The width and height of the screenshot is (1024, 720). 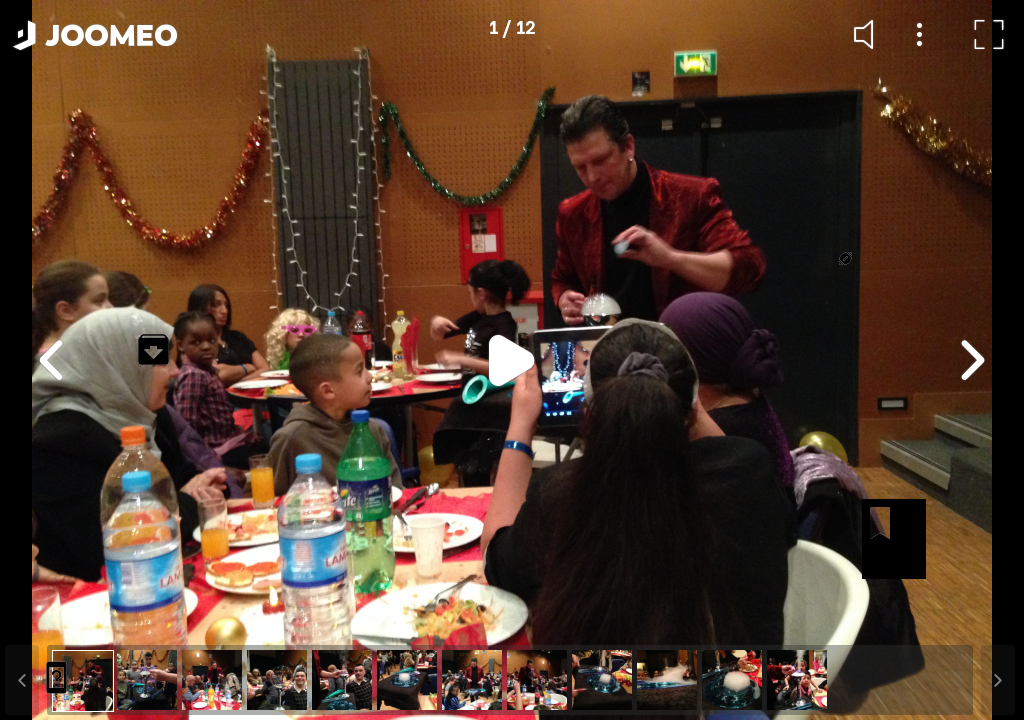 I want to click on access sports or football content, so click(x=845, y=258).